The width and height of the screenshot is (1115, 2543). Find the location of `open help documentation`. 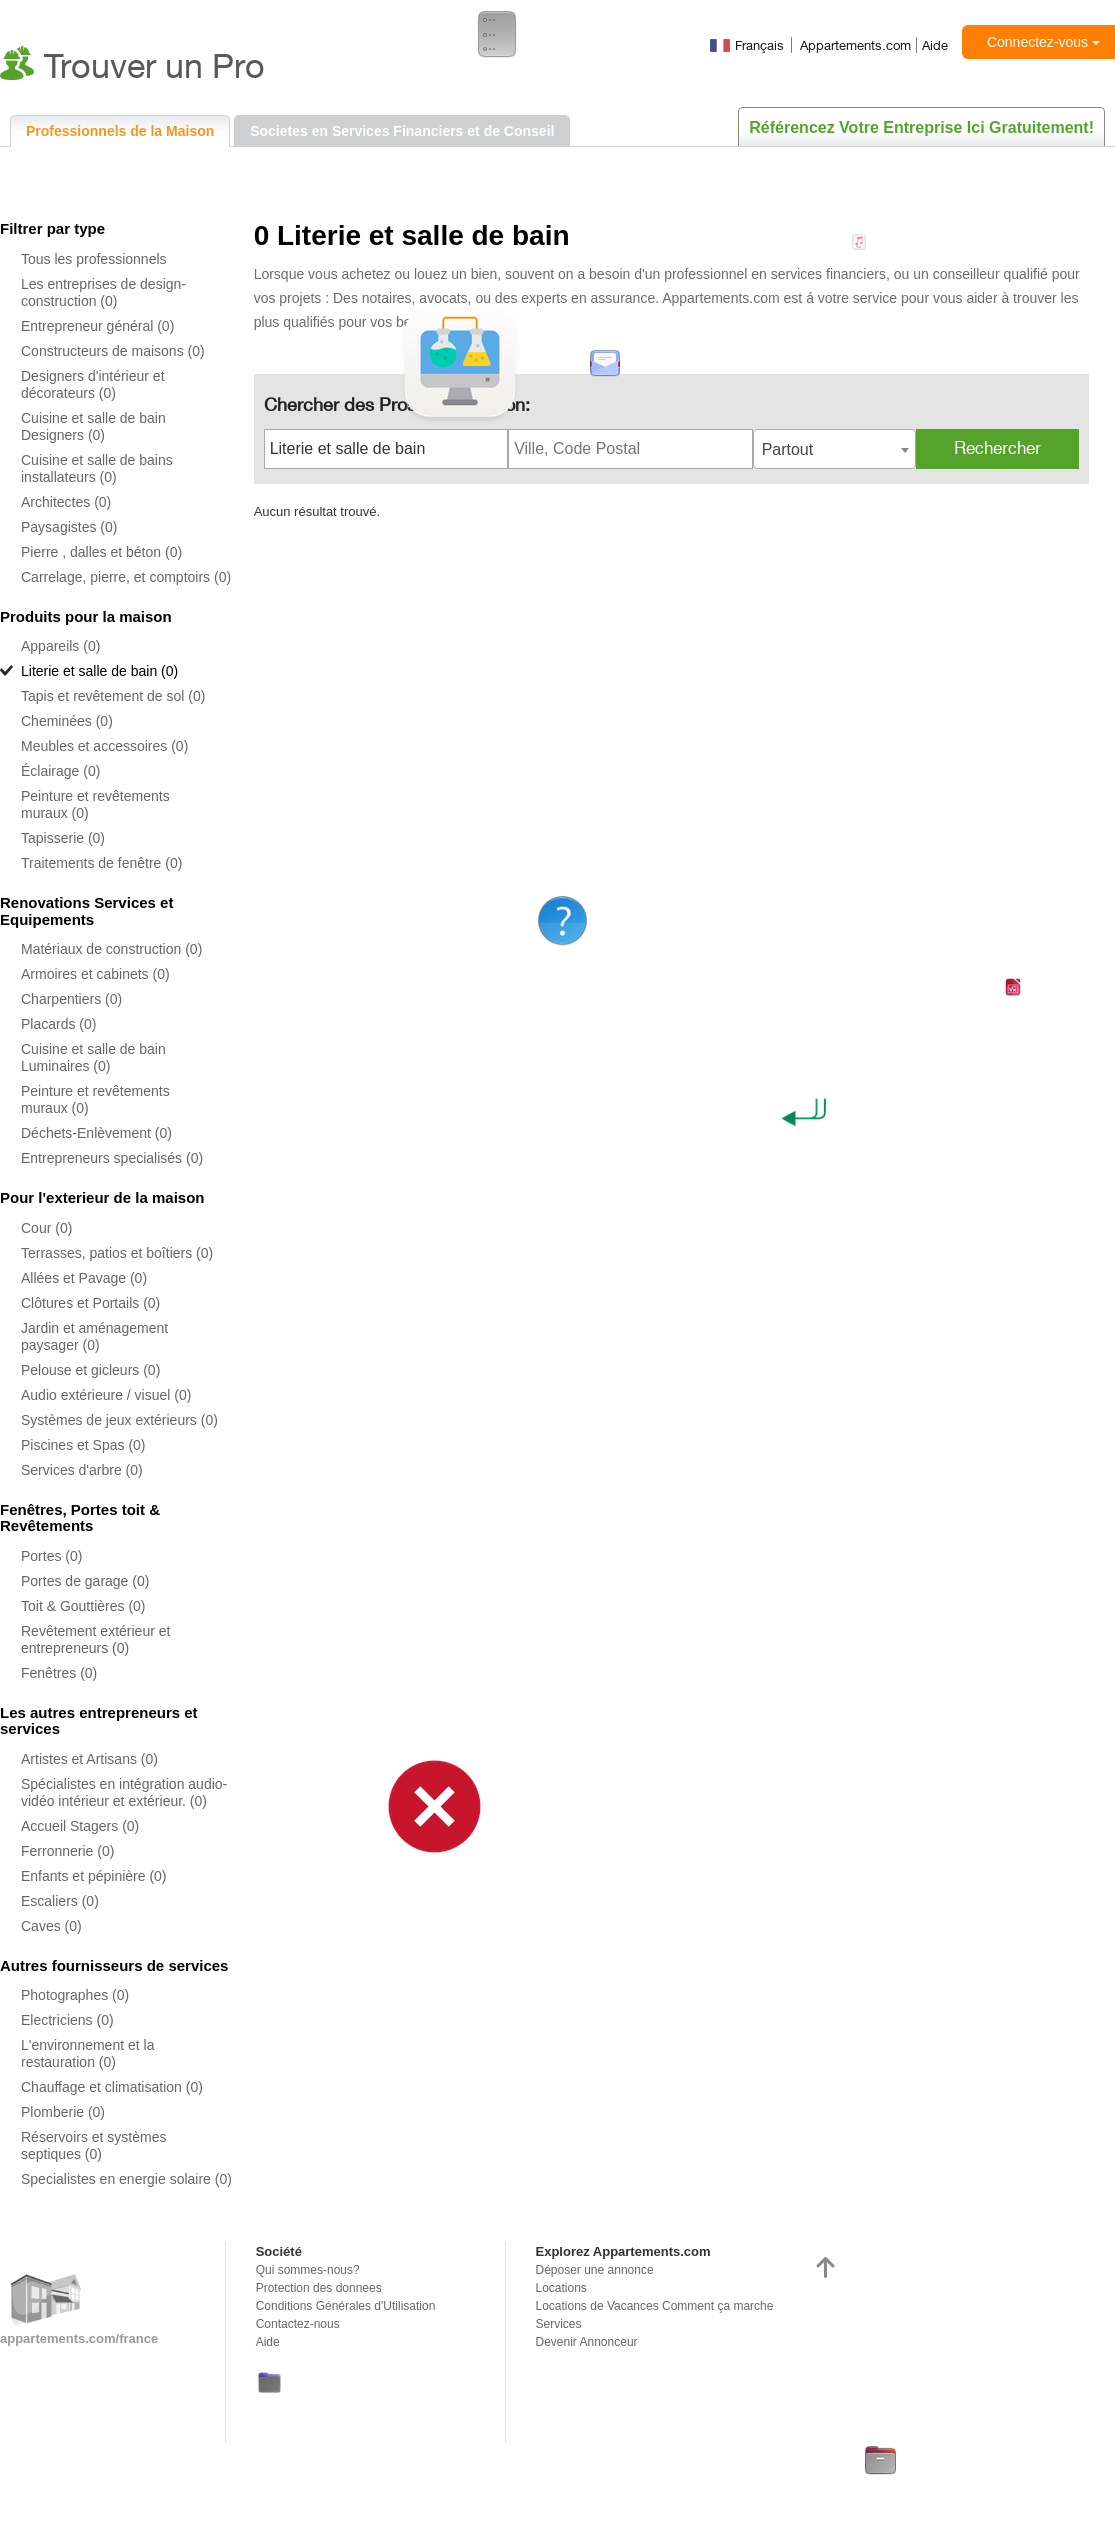

open help documentation is located at coordinates (562, 920).